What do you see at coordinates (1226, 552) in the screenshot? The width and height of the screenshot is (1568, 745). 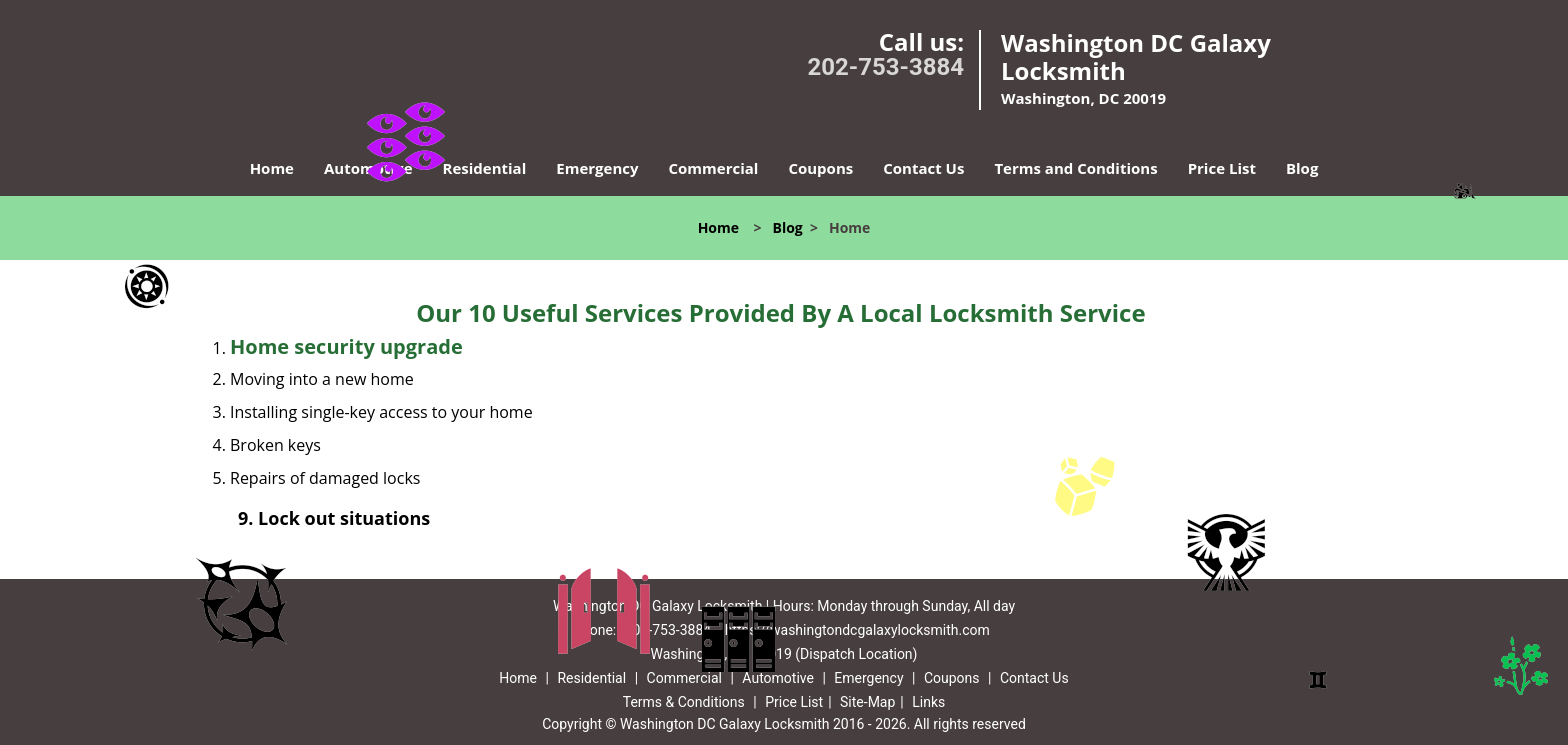 I see `condor or eagle emblem representing a faction or team` at bounding box center [1226, 552].